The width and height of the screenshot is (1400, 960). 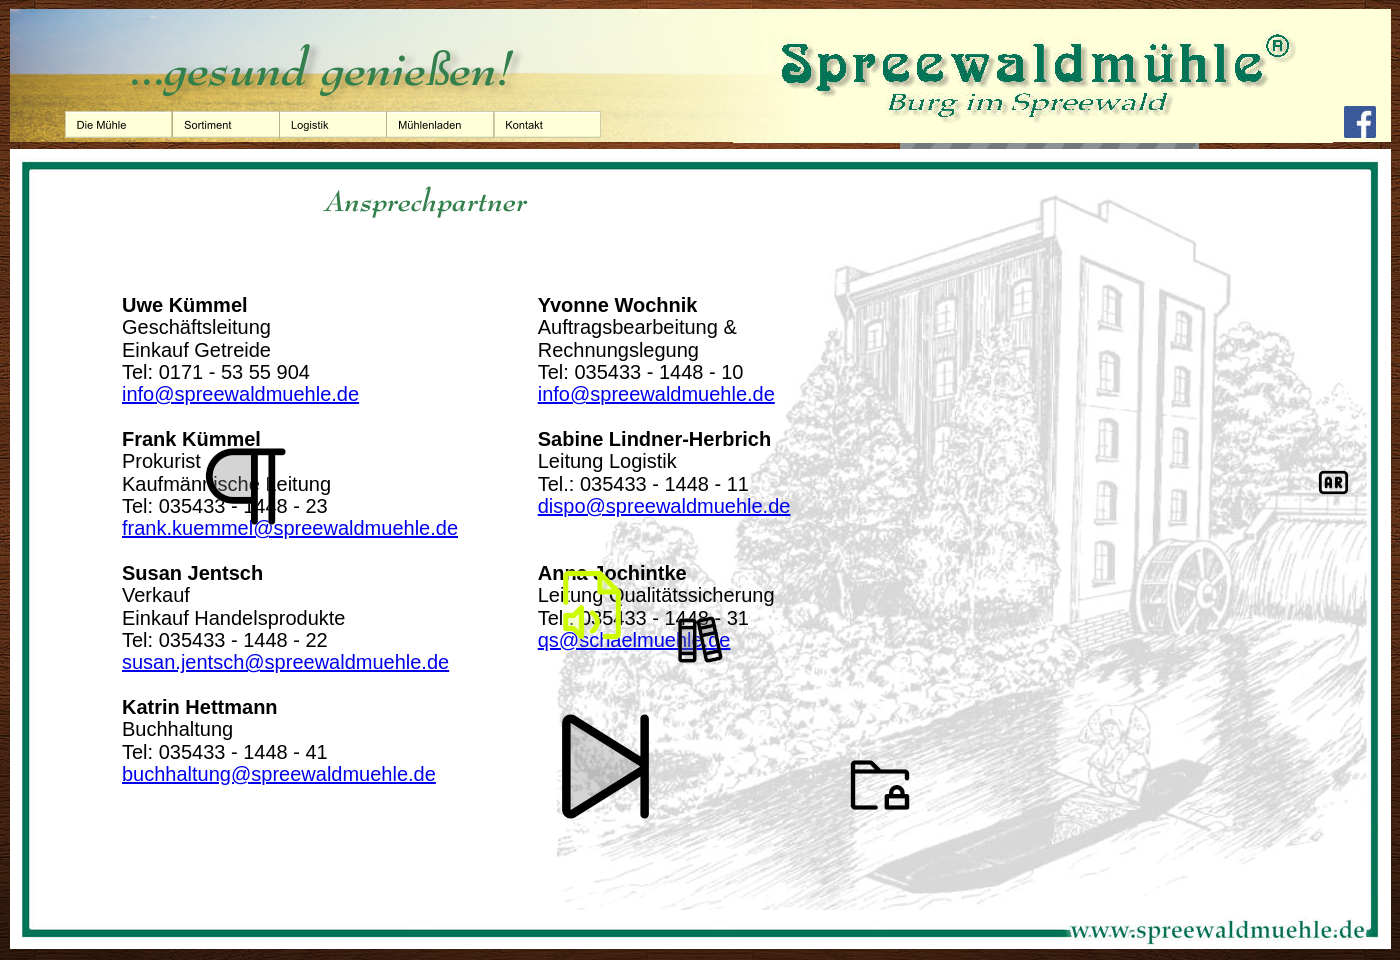 I want to click on insert a paragraph break, so click(x=247, y=486).